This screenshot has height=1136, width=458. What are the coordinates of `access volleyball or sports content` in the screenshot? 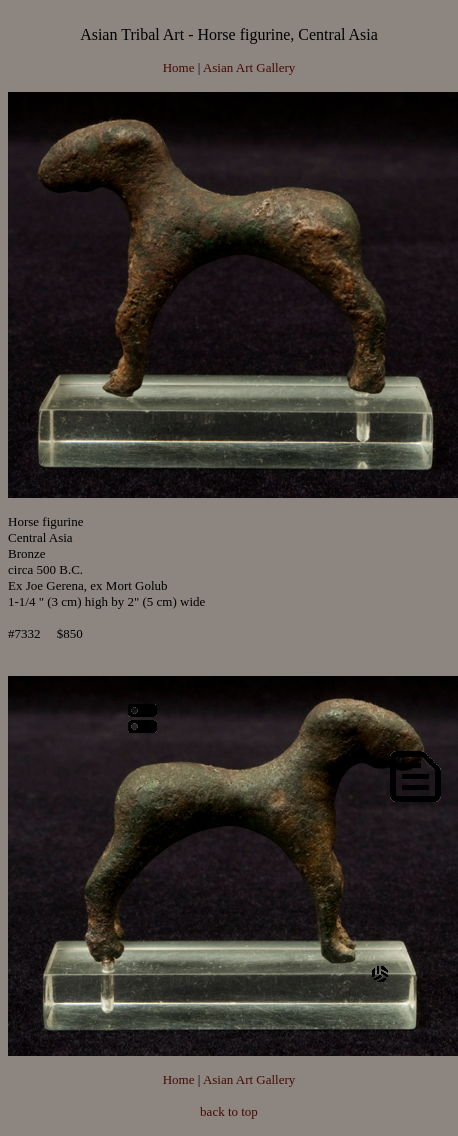 It's located at (380, 974).